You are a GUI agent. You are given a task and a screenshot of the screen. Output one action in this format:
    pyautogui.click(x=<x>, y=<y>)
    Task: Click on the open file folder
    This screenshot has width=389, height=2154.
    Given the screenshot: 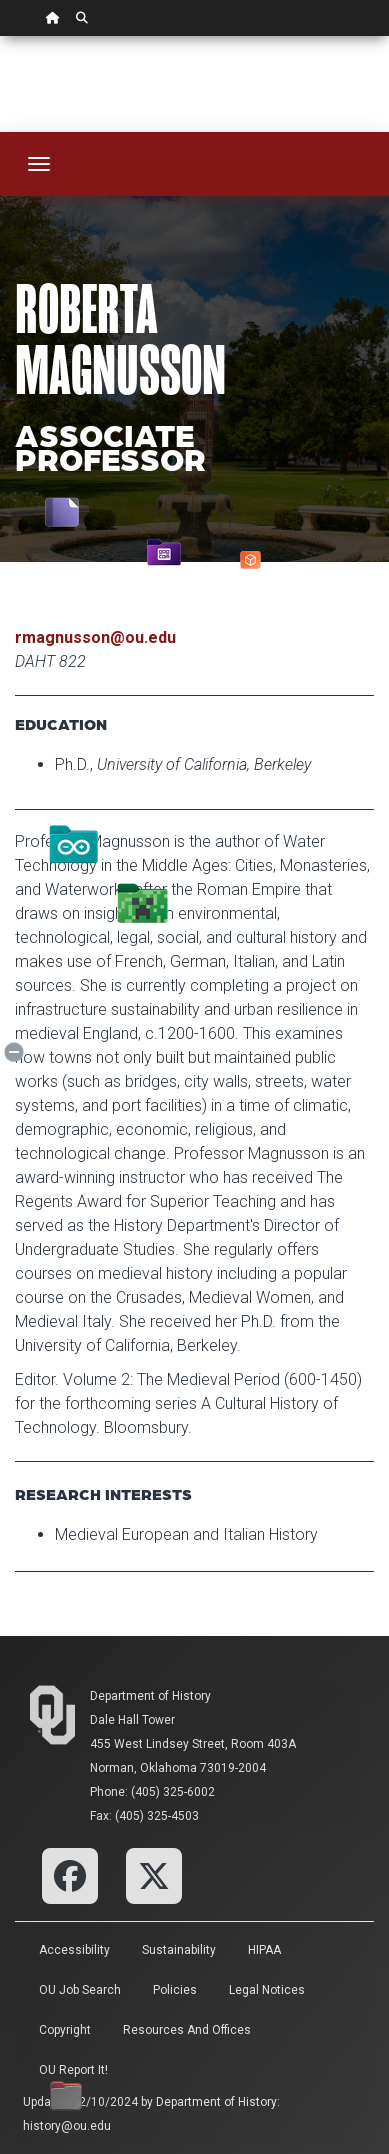 What is the action you would take?
    pyautogui.click(x=66, y=2095)
    